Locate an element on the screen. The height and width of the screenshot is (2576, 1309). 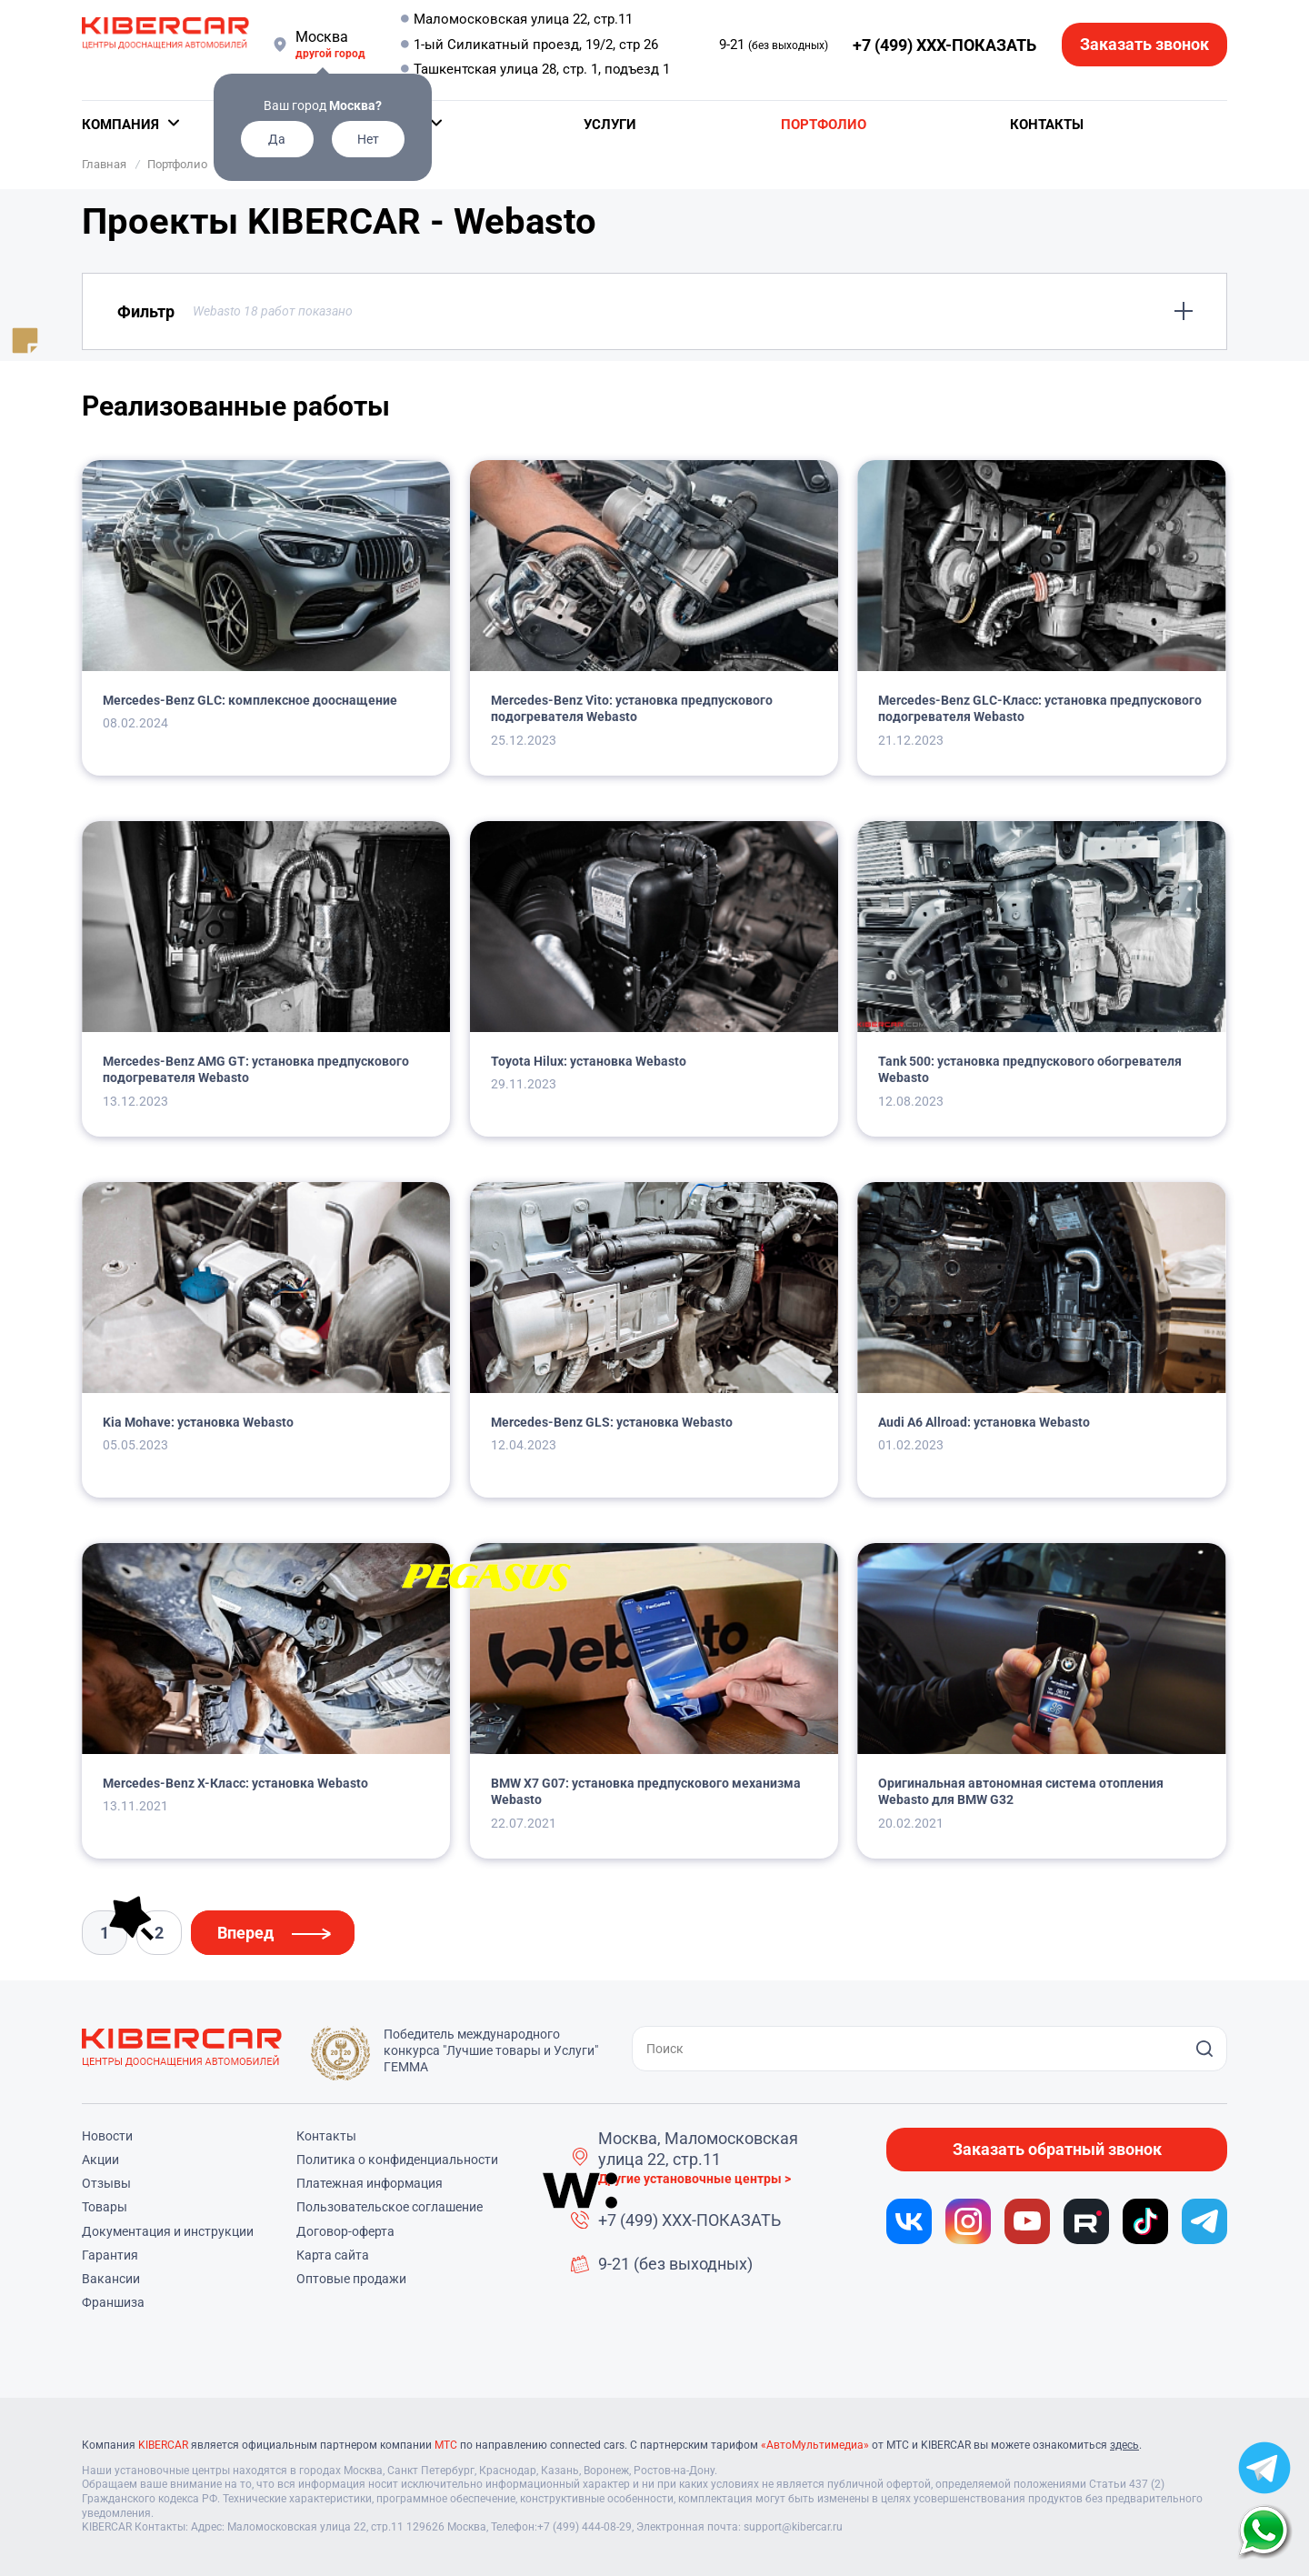
apply magic wand or auto-enhance effect is located at coordinates (131, 1918).